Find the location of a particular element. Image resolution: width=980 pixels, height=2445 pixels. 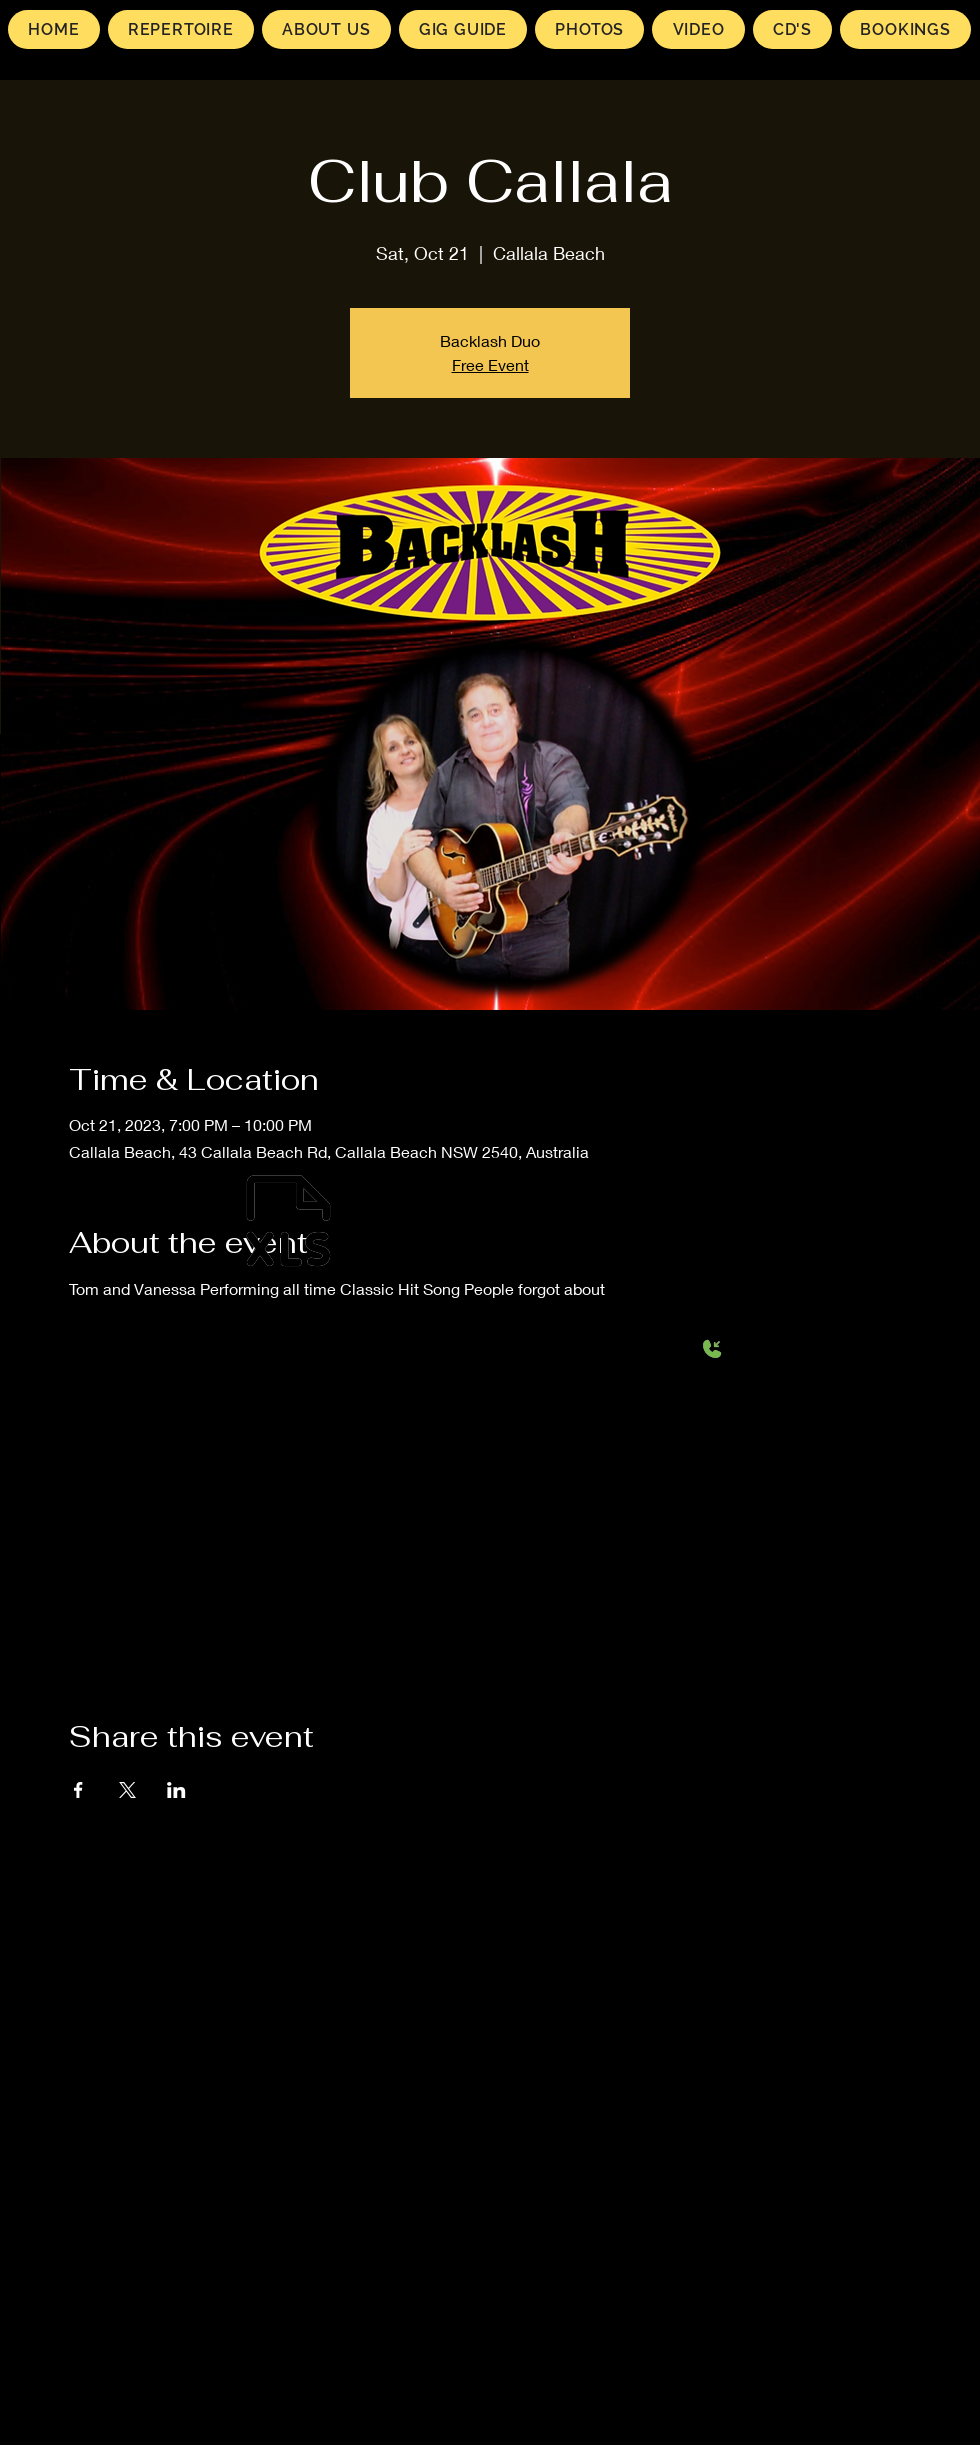

open or view an Excel spreadsheet file is located at coordinates (288, 1224).